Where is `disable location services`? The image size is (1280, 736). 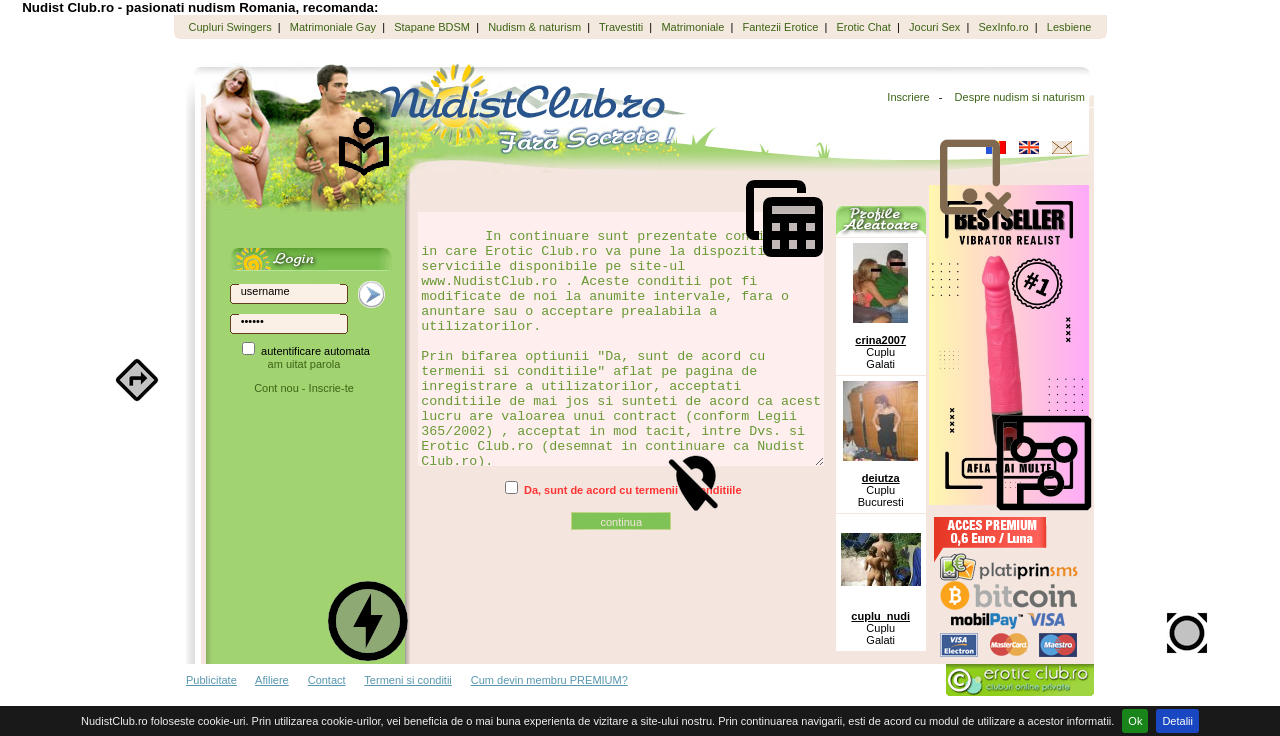 disable location services is located at coordinates (696, 484).